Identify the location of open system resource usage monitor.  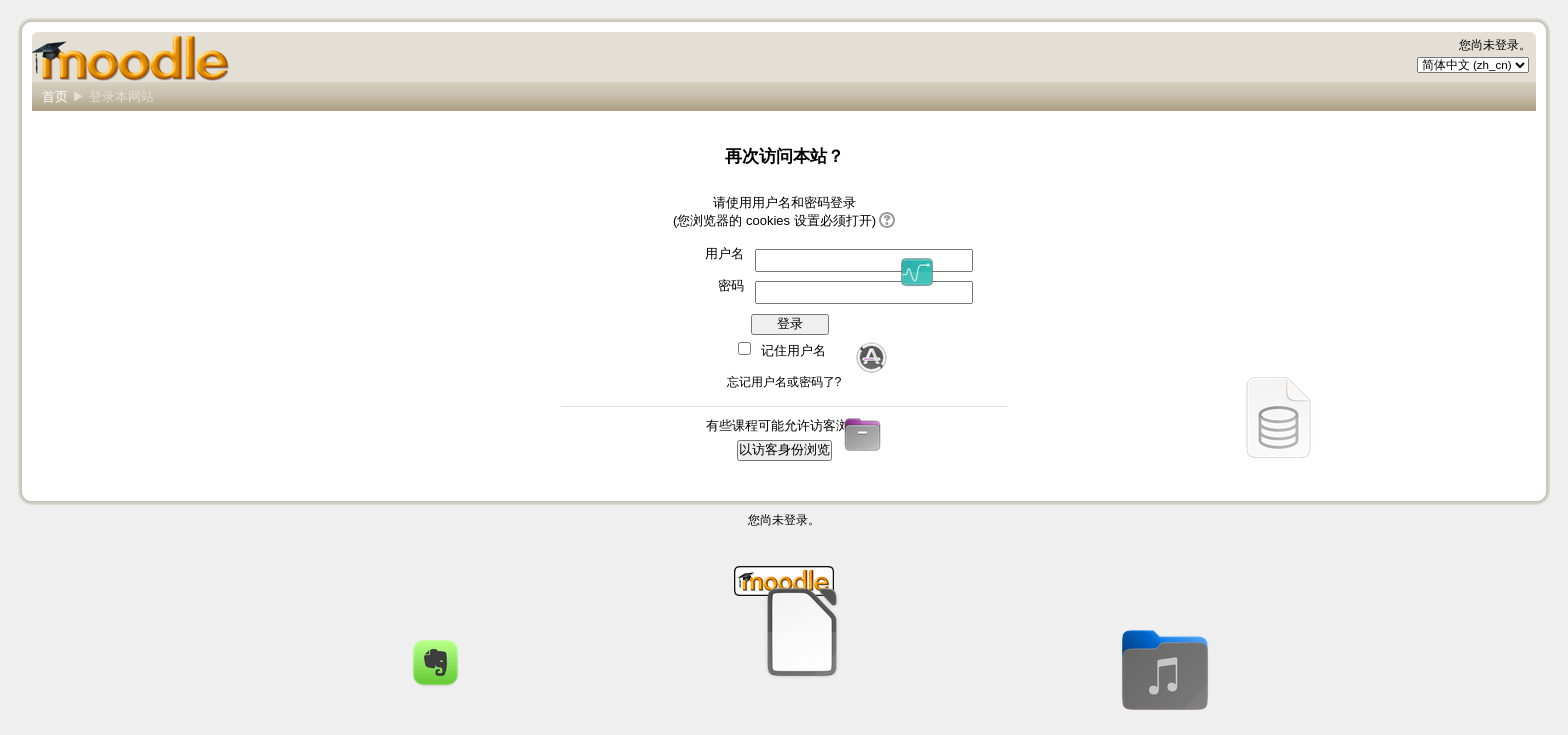
(917, 272).